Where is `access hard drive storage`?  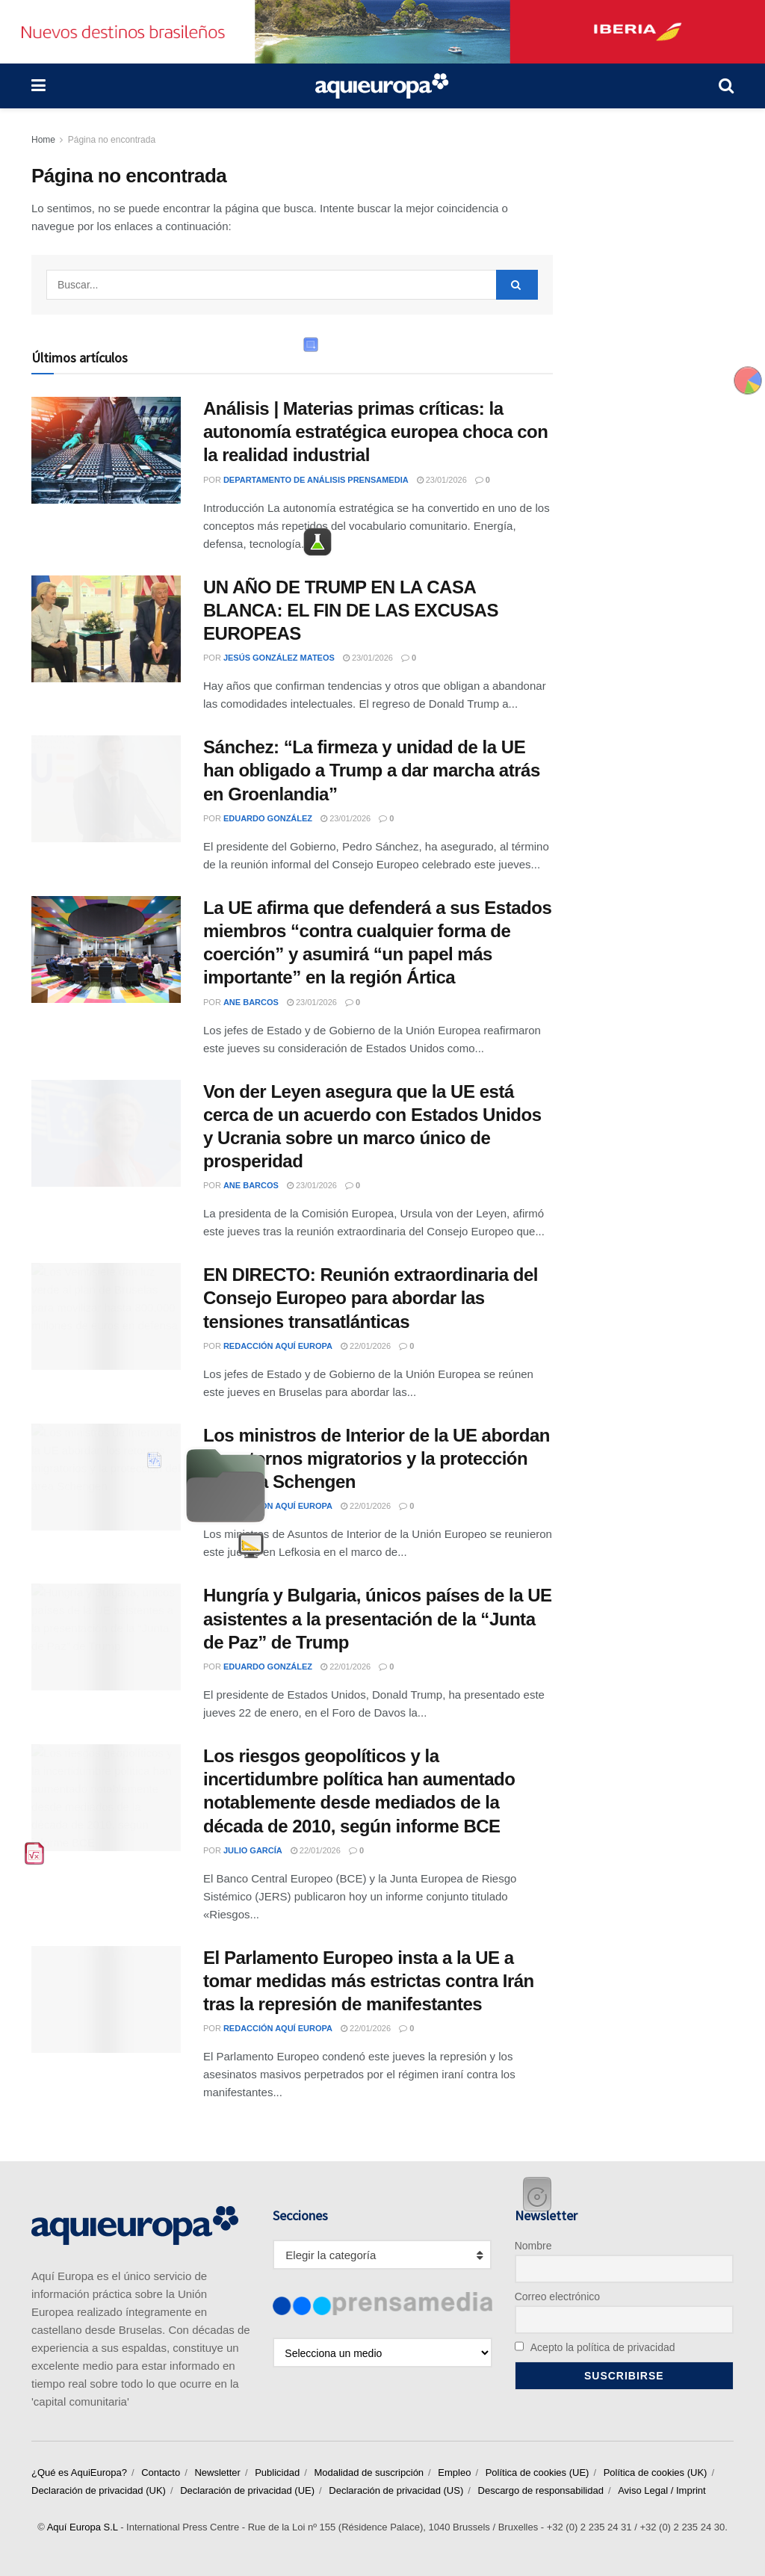
access hard drive storage is located at coordinates (537, 2194).